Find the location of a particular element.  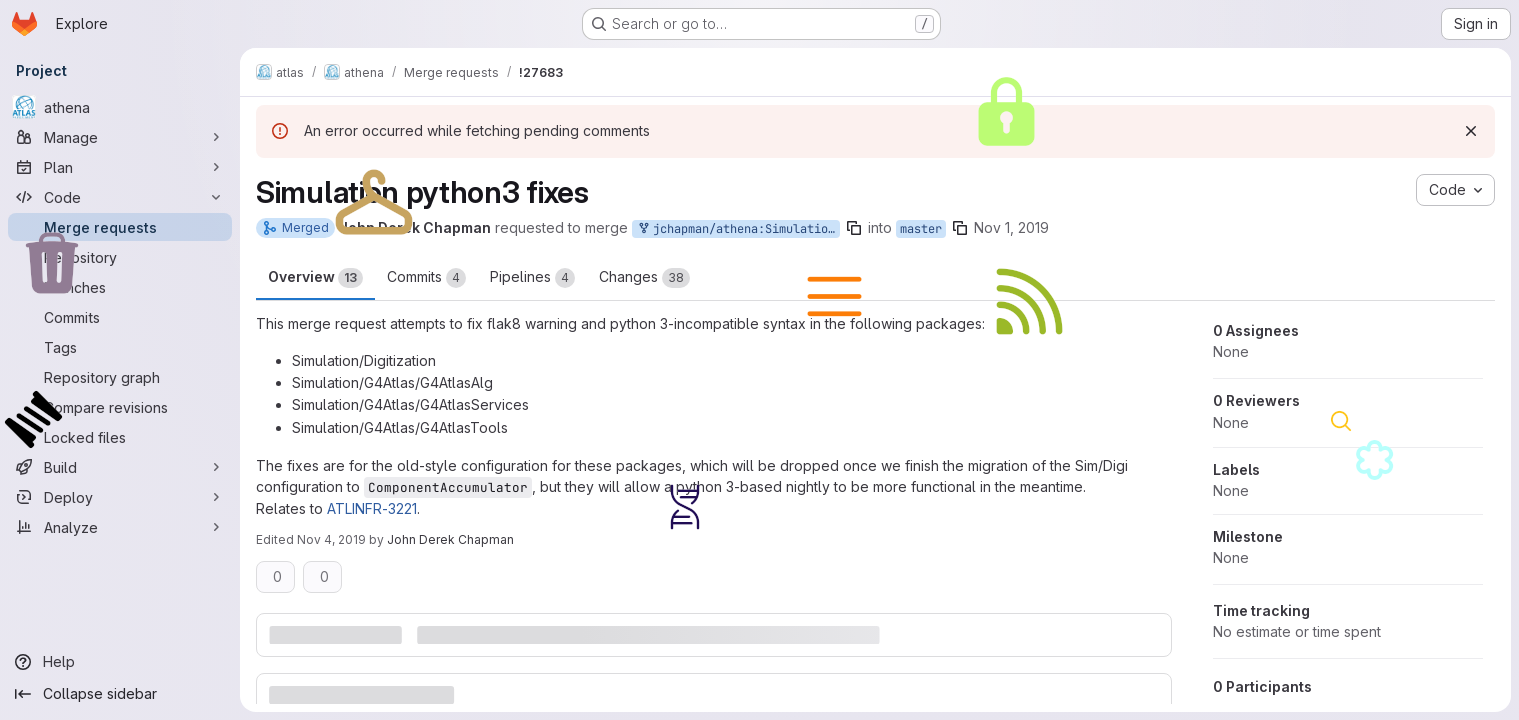

access your wardrobe or closet is located at coordinates (374, 204).